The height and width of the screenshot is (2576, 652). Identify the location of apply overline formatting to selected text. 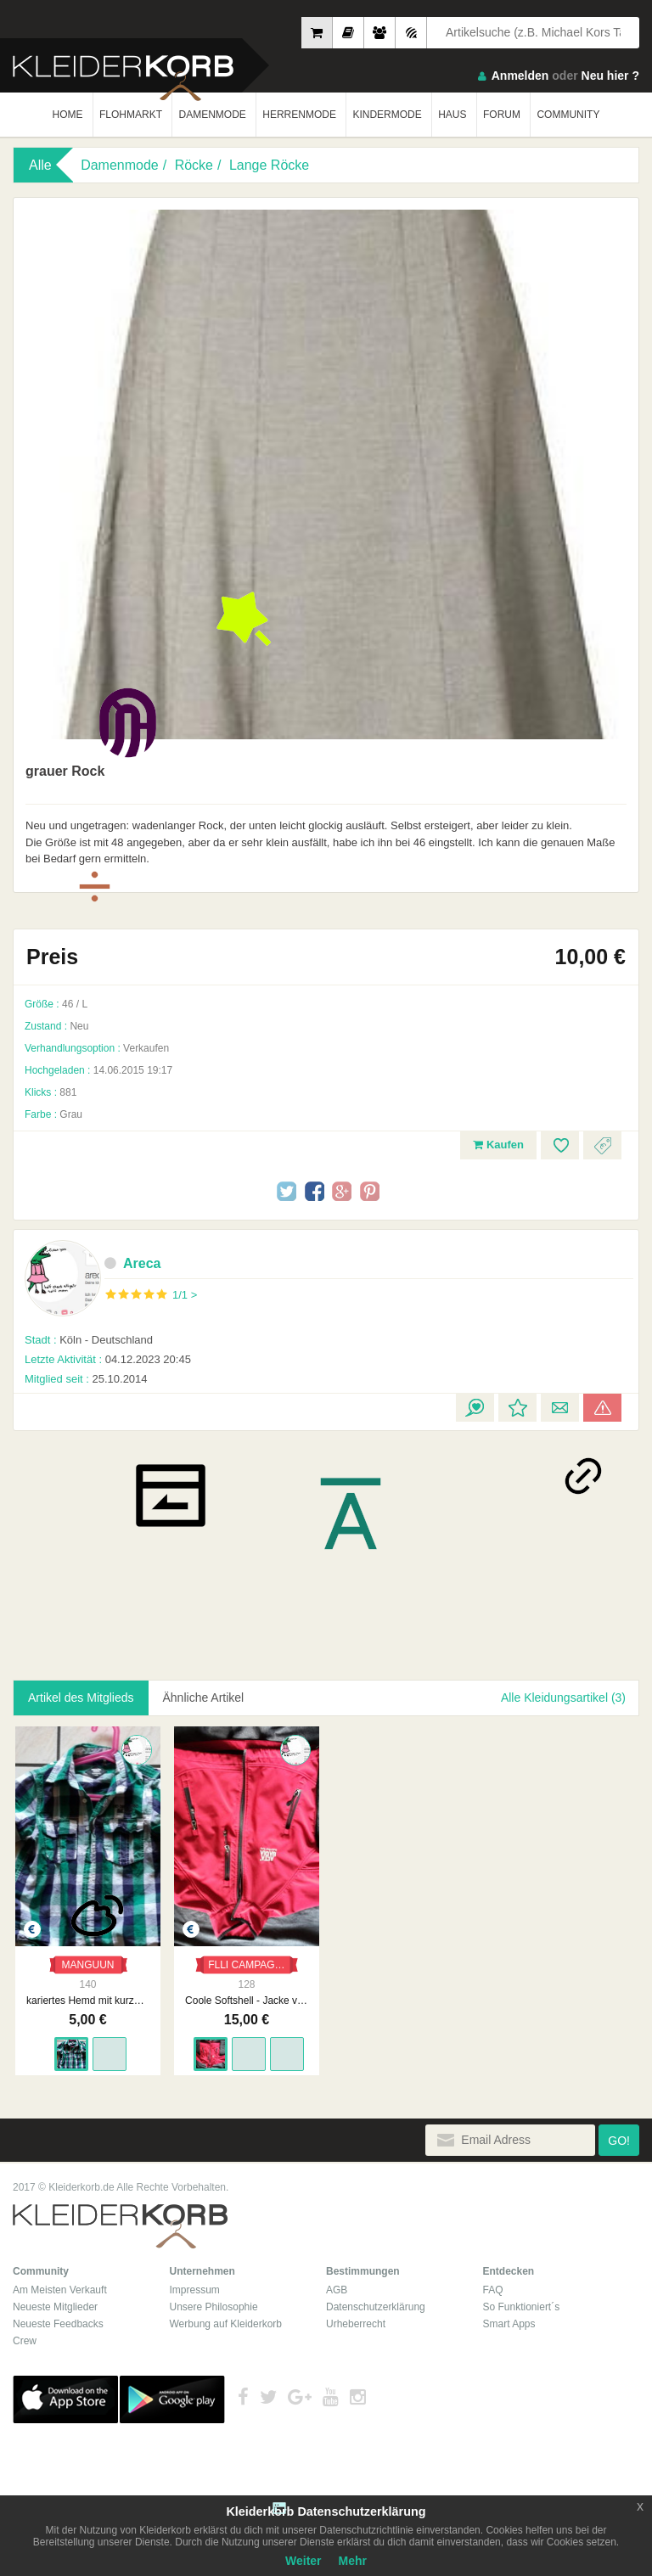
(351, 1512).